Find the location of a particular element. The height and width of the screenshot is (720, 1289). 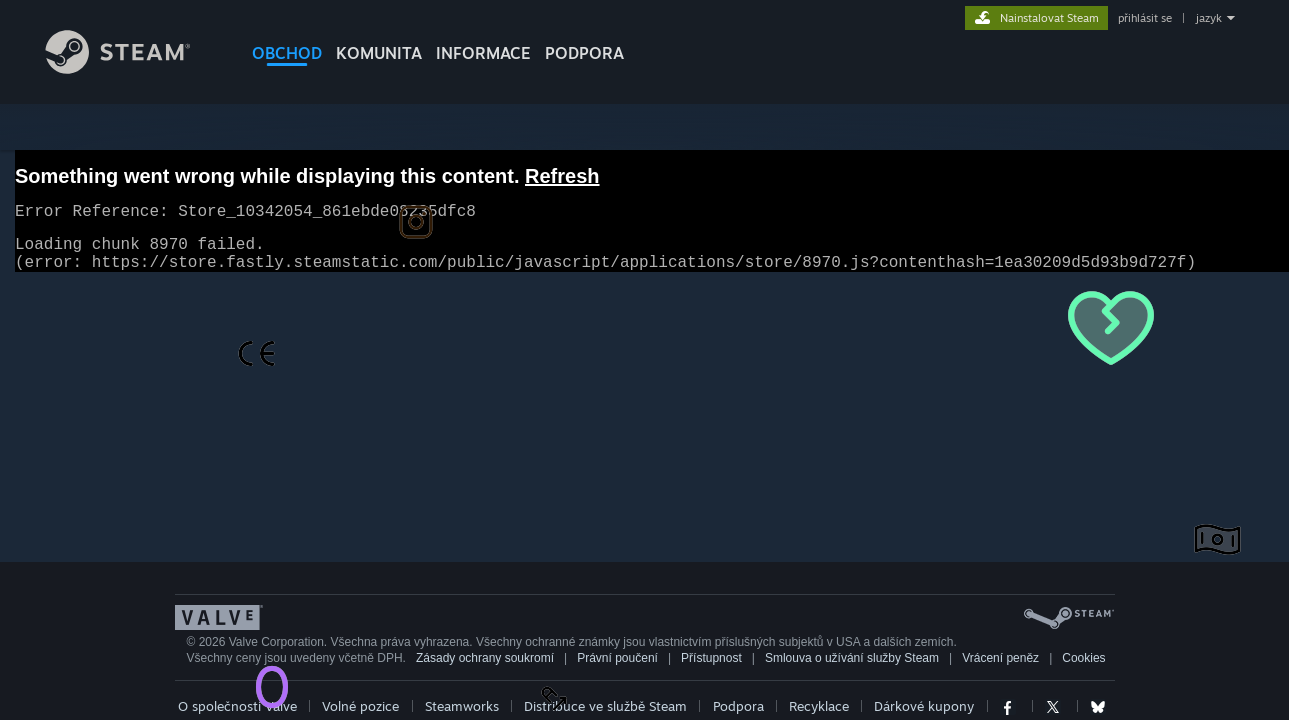

unlike or remove from favorites is located at coordinates (1111, 325).